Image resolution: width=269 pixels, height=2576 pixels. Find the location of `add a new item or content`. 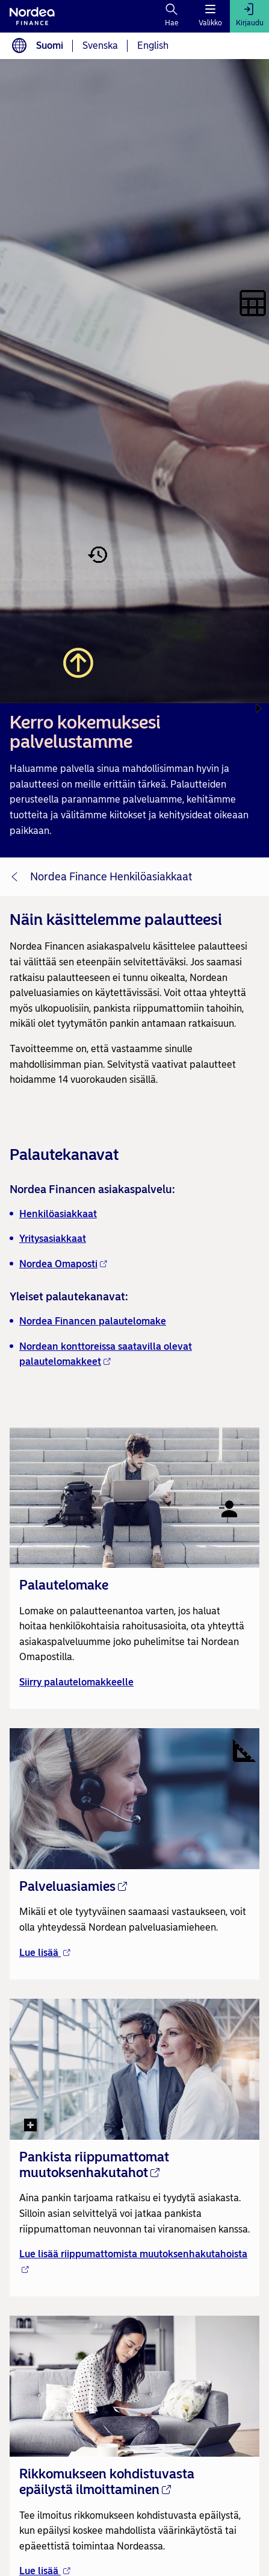

add a new item or content is located at coordinates (30, 2125).